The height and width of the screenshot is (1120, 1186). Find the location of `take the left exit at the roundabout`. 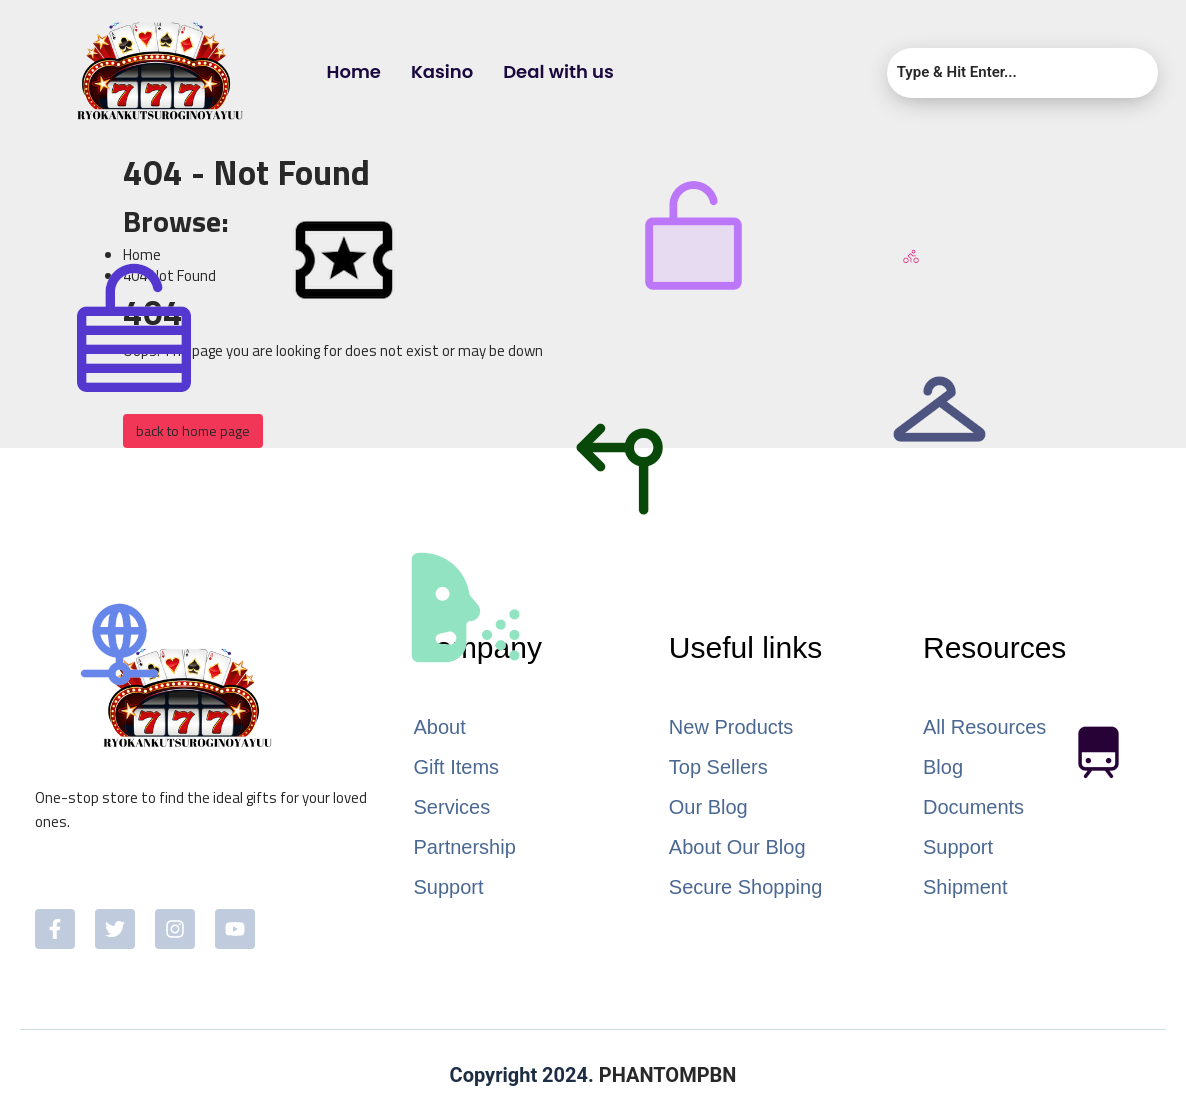

take the left exit at the roundabout is located at coordinates (624, 471).